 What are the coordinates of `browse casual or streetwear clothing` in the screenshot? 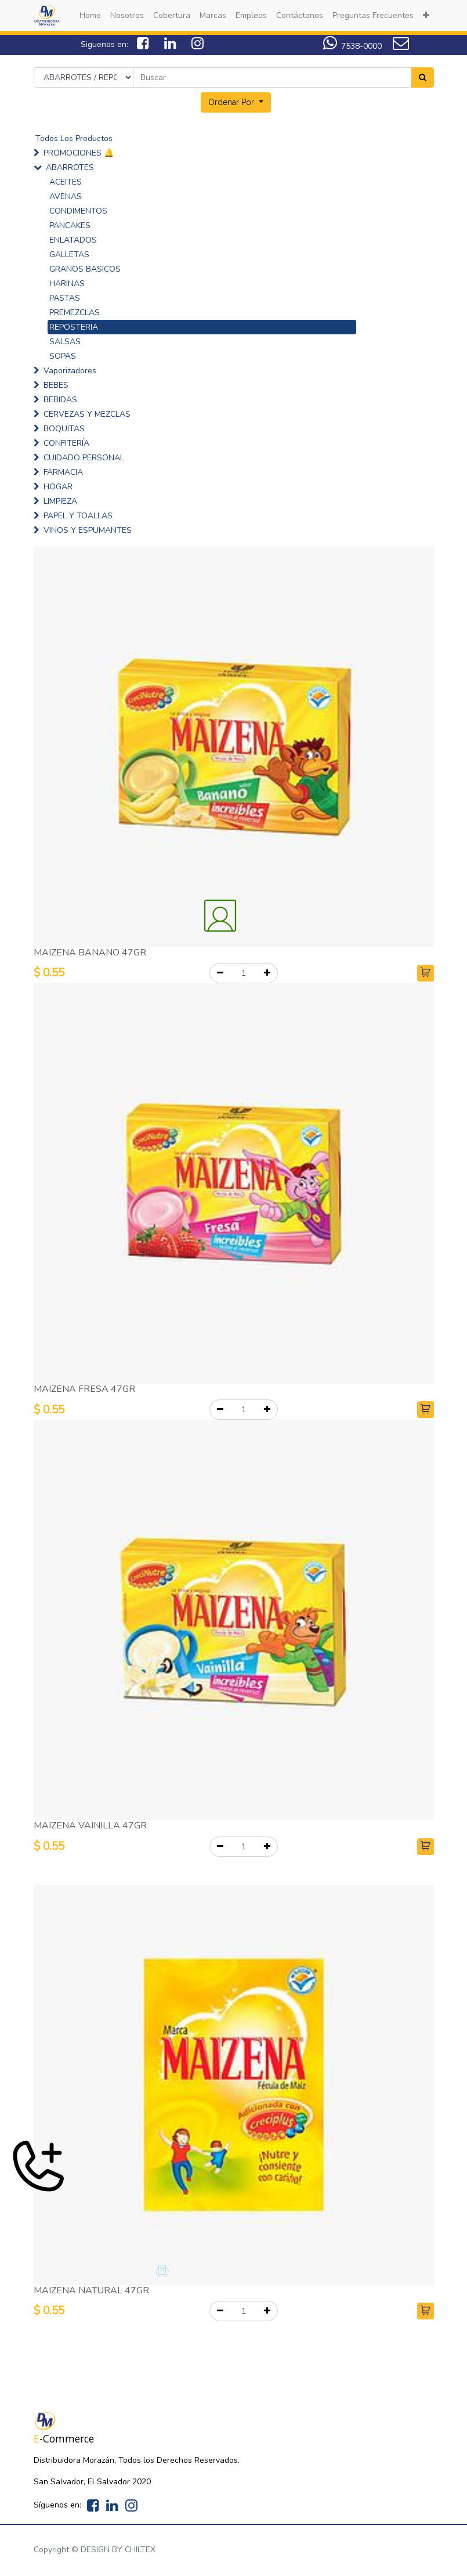 It's located at (162, 2271).